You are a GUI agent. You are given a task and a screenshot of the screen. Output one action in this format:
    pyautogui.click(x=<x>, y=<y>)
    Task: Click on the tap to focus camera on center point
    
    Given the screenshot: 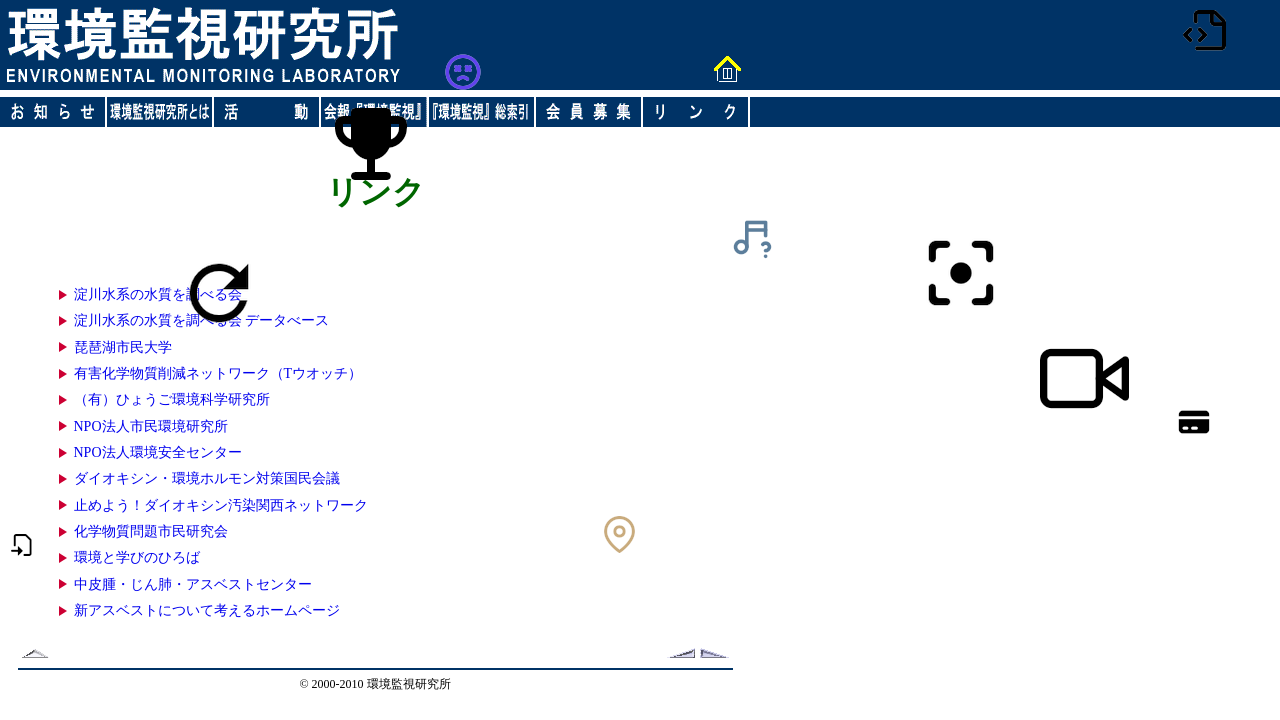 What is the action you would take?
    pyautogui.click(x=961, y=273)
    